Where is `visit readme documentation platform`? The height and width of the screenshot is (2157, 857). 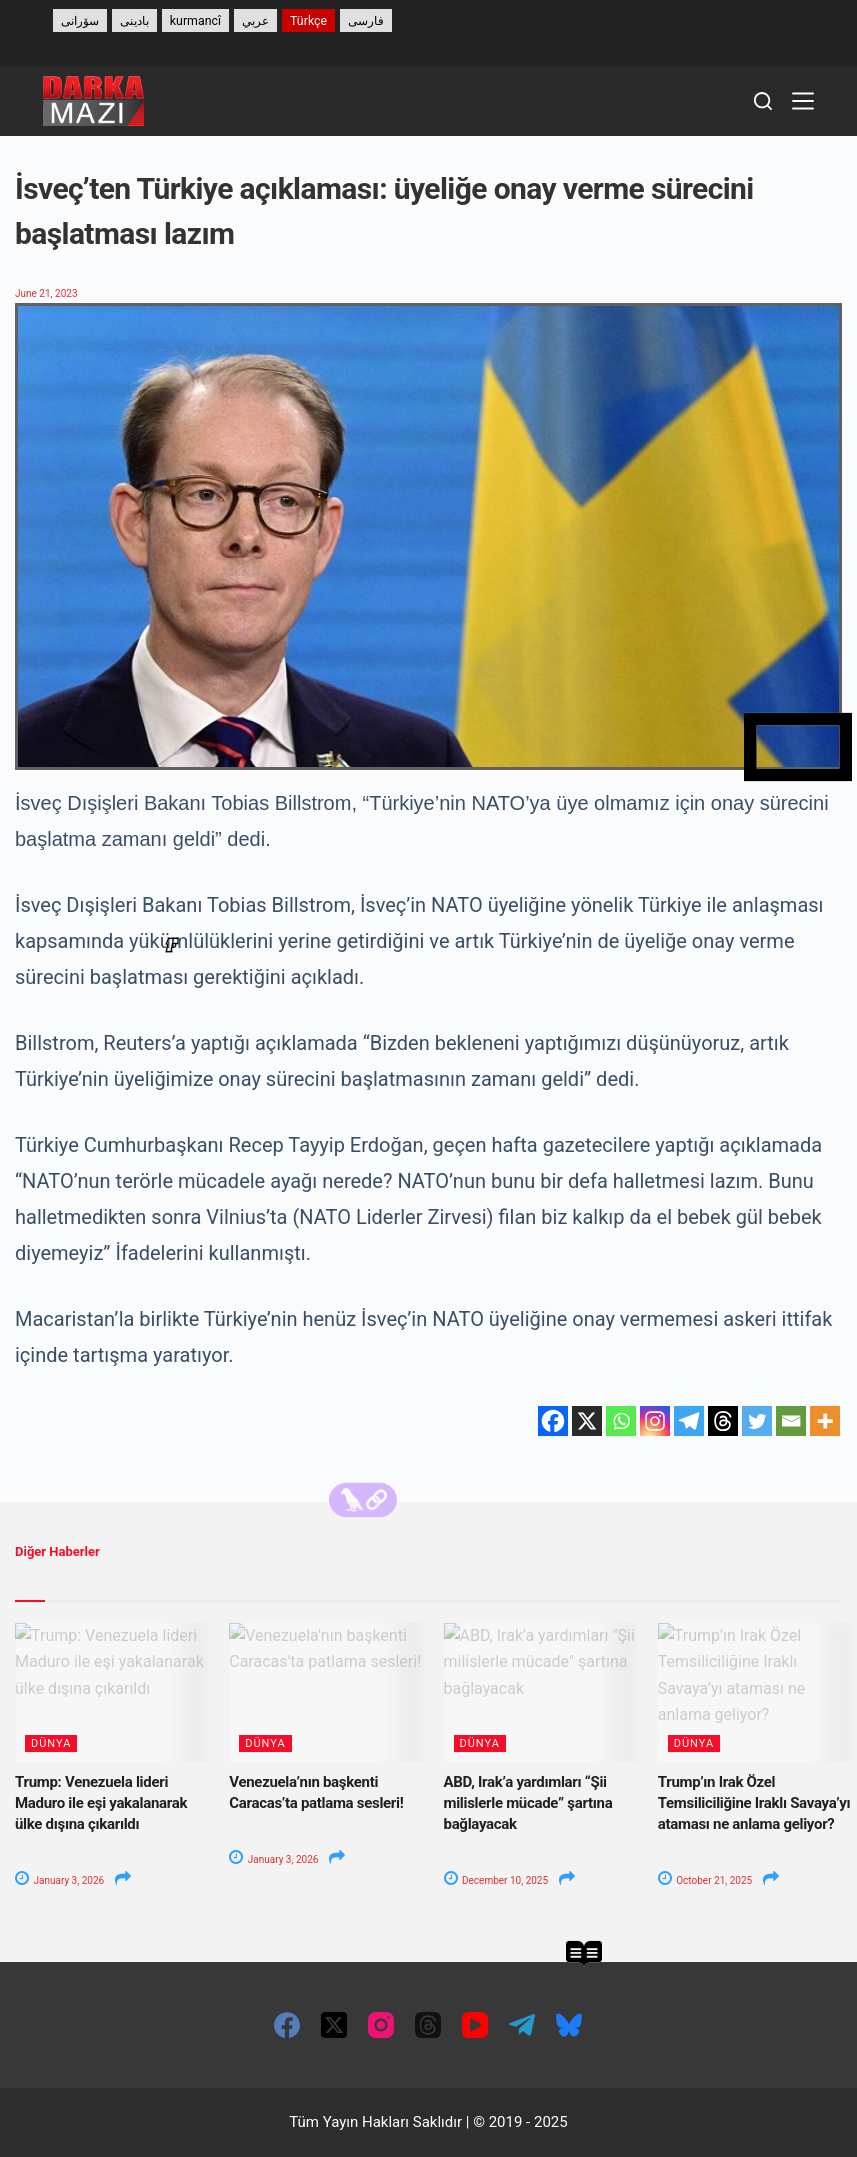 visit readme documentation platform is located at coordinates (584, 1954).